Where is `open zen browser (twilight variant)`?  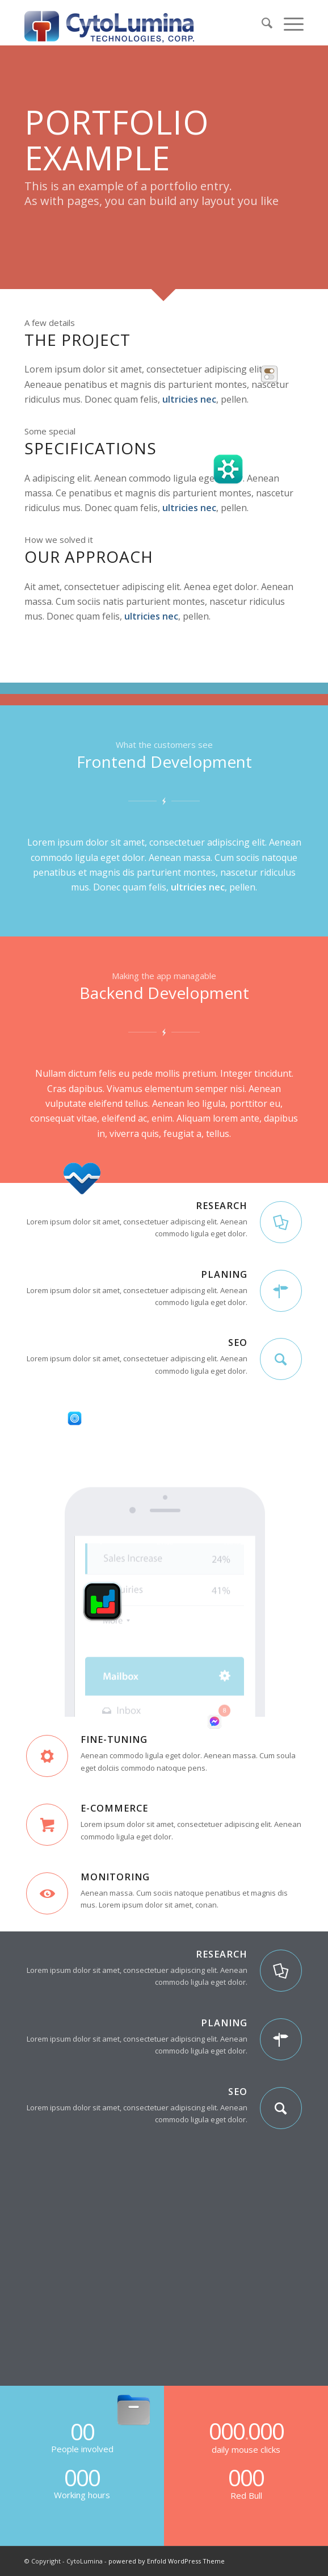 open zen browser (twilight variant) is located at coordinates (74, 1418).